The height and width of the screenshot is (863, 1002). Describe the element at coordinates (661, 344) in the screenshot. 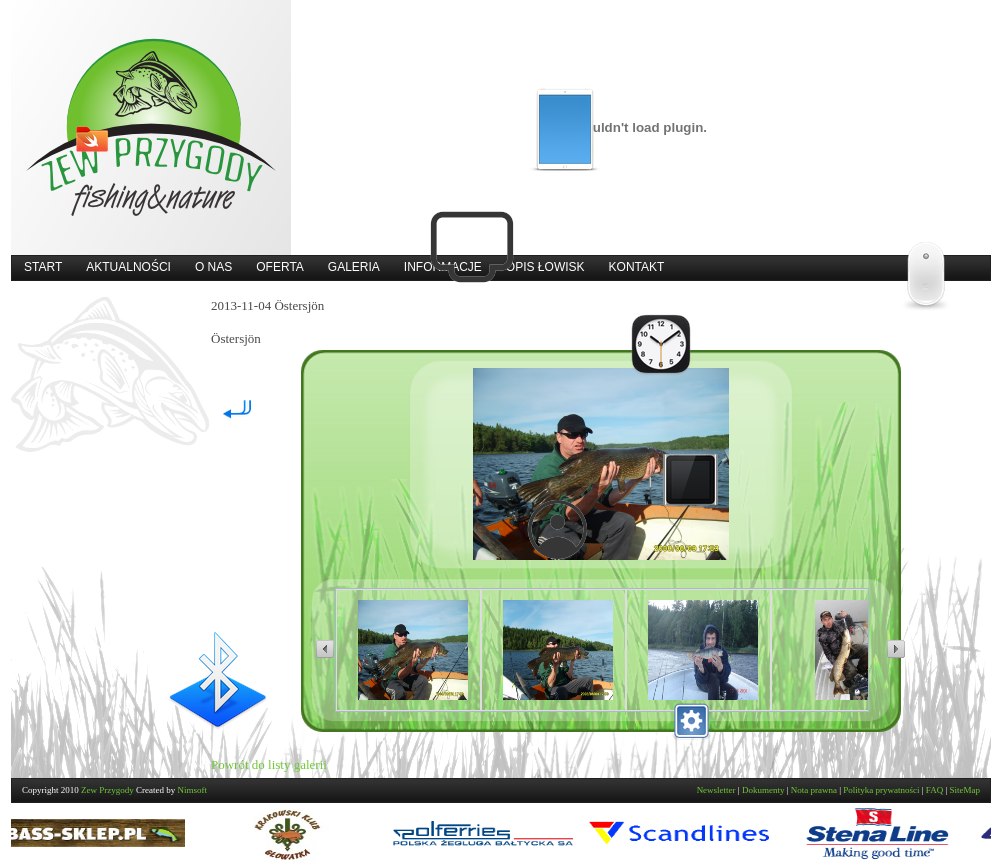

I see `open the clock app` at that location.